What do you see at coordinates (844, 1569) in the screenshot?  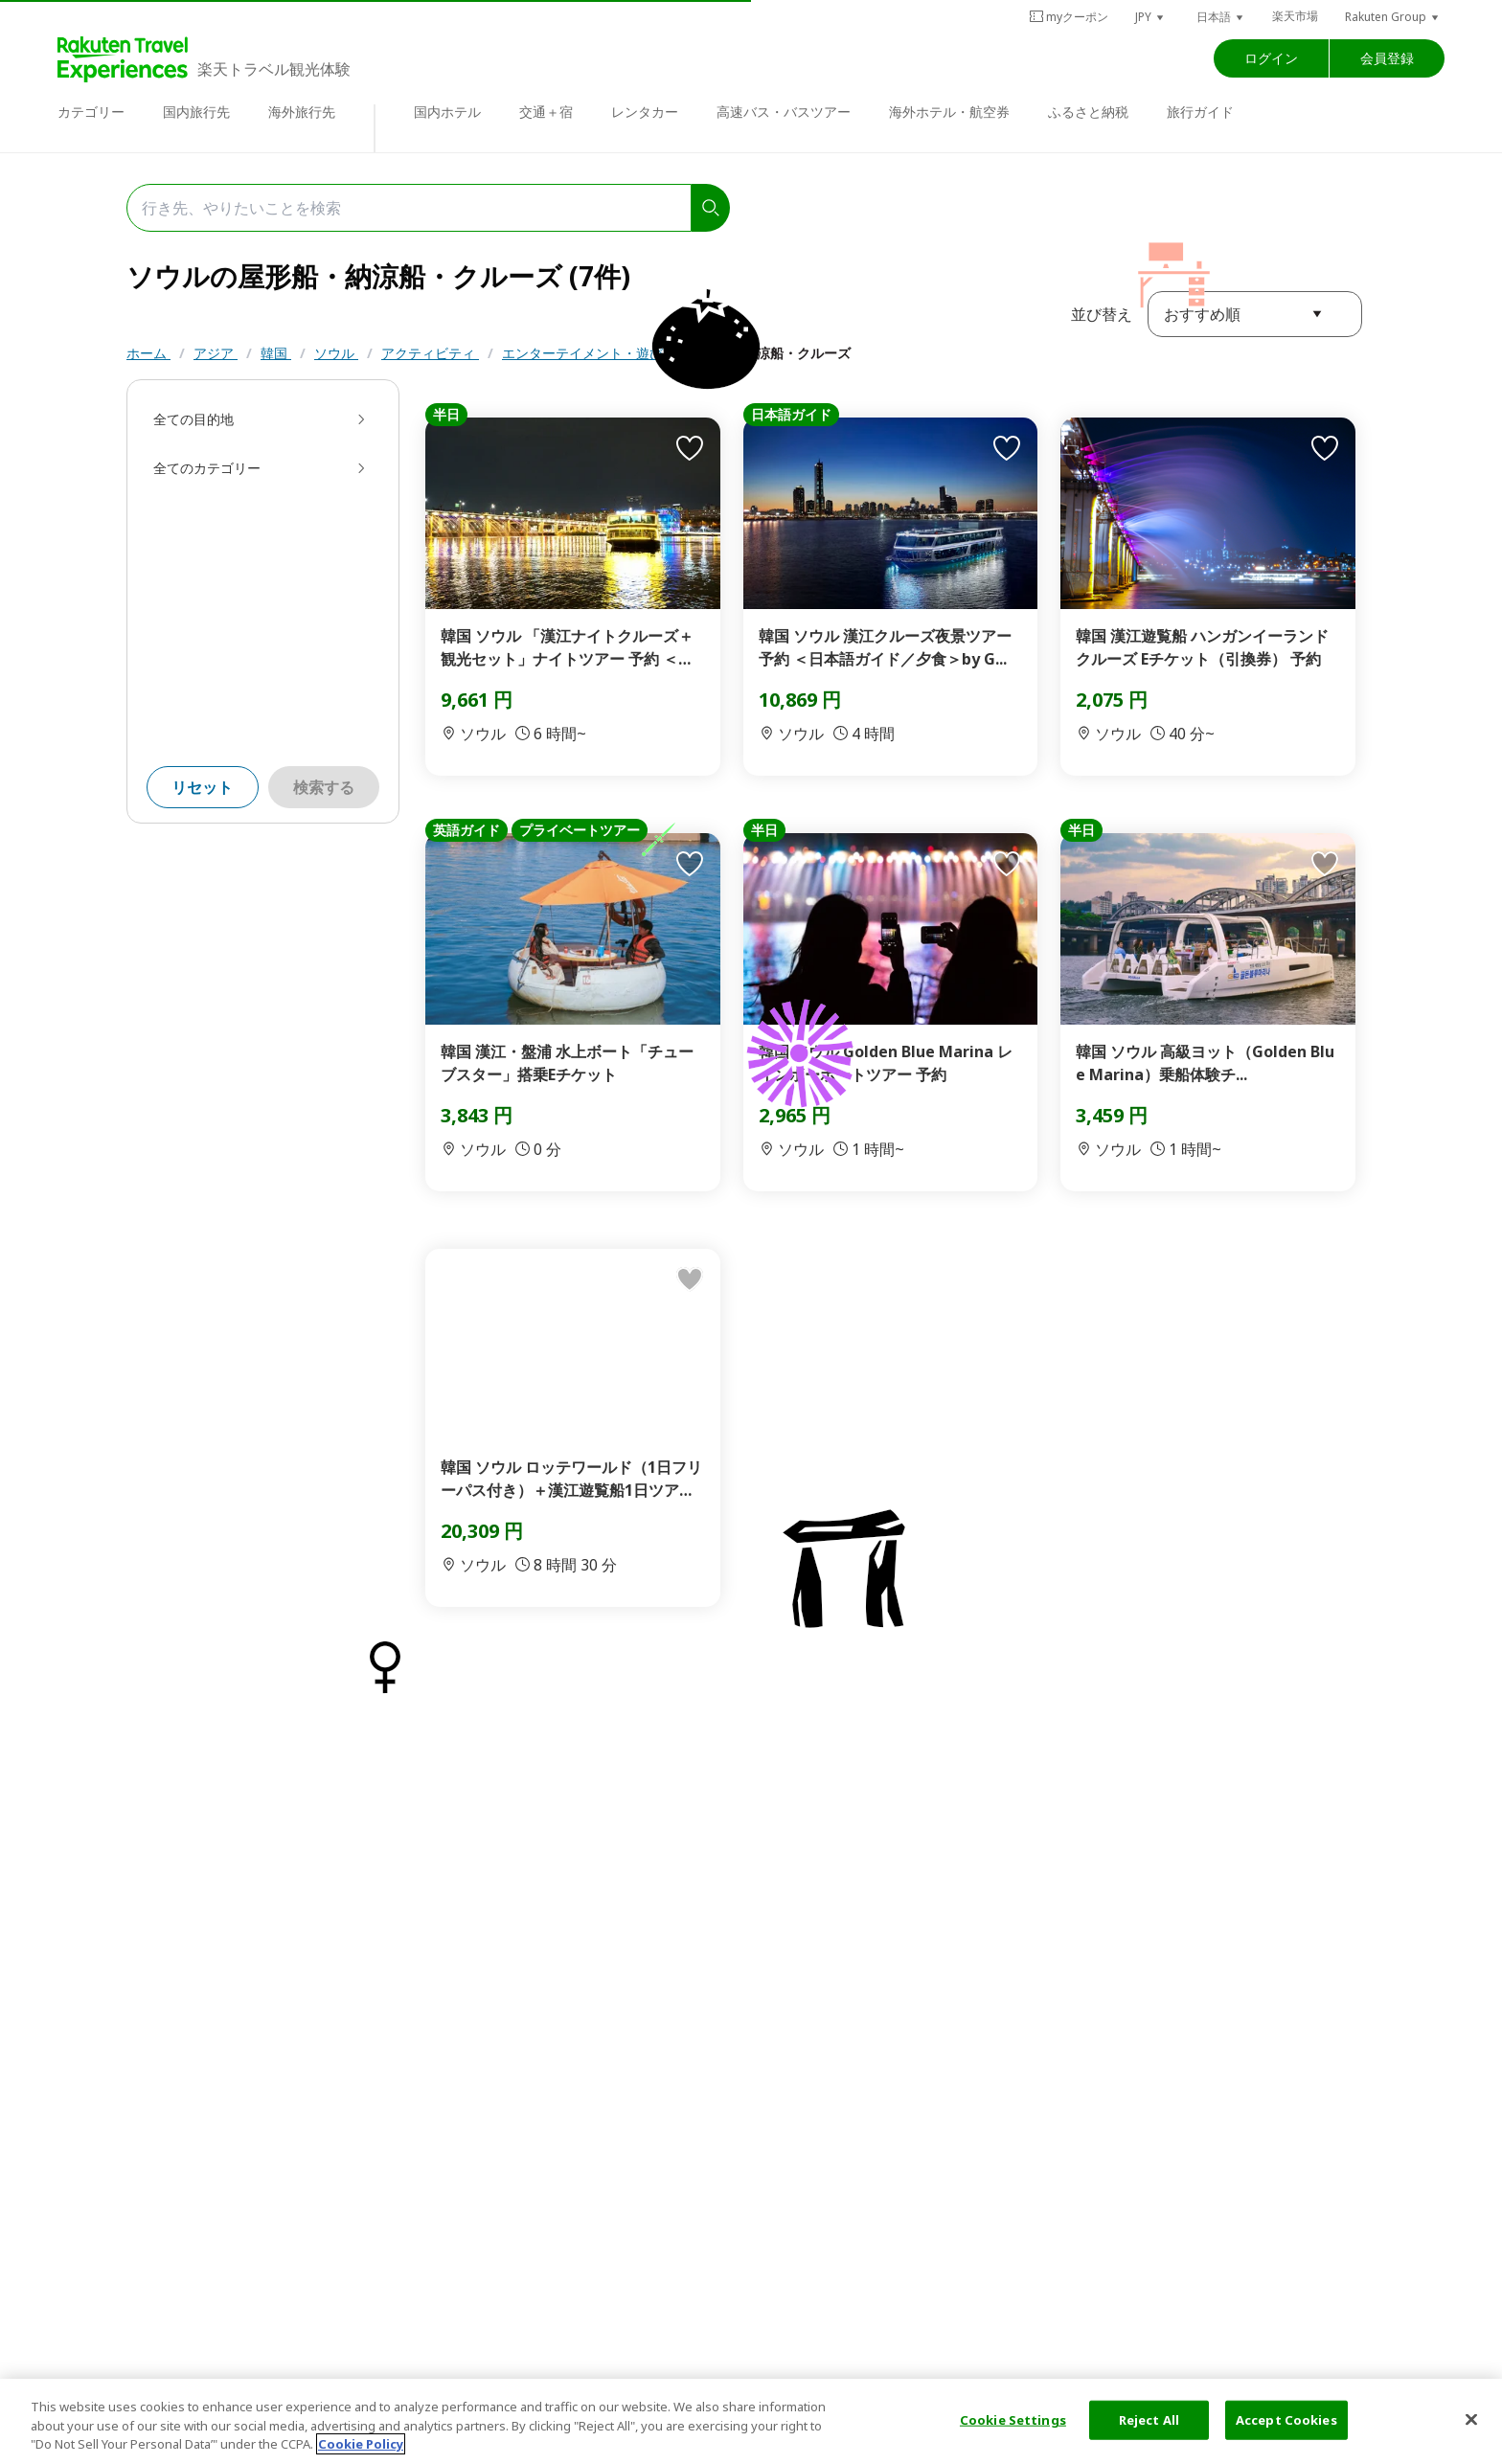 I see `view ancient landmarks or historical sites` at bounding box center [844, 1569].